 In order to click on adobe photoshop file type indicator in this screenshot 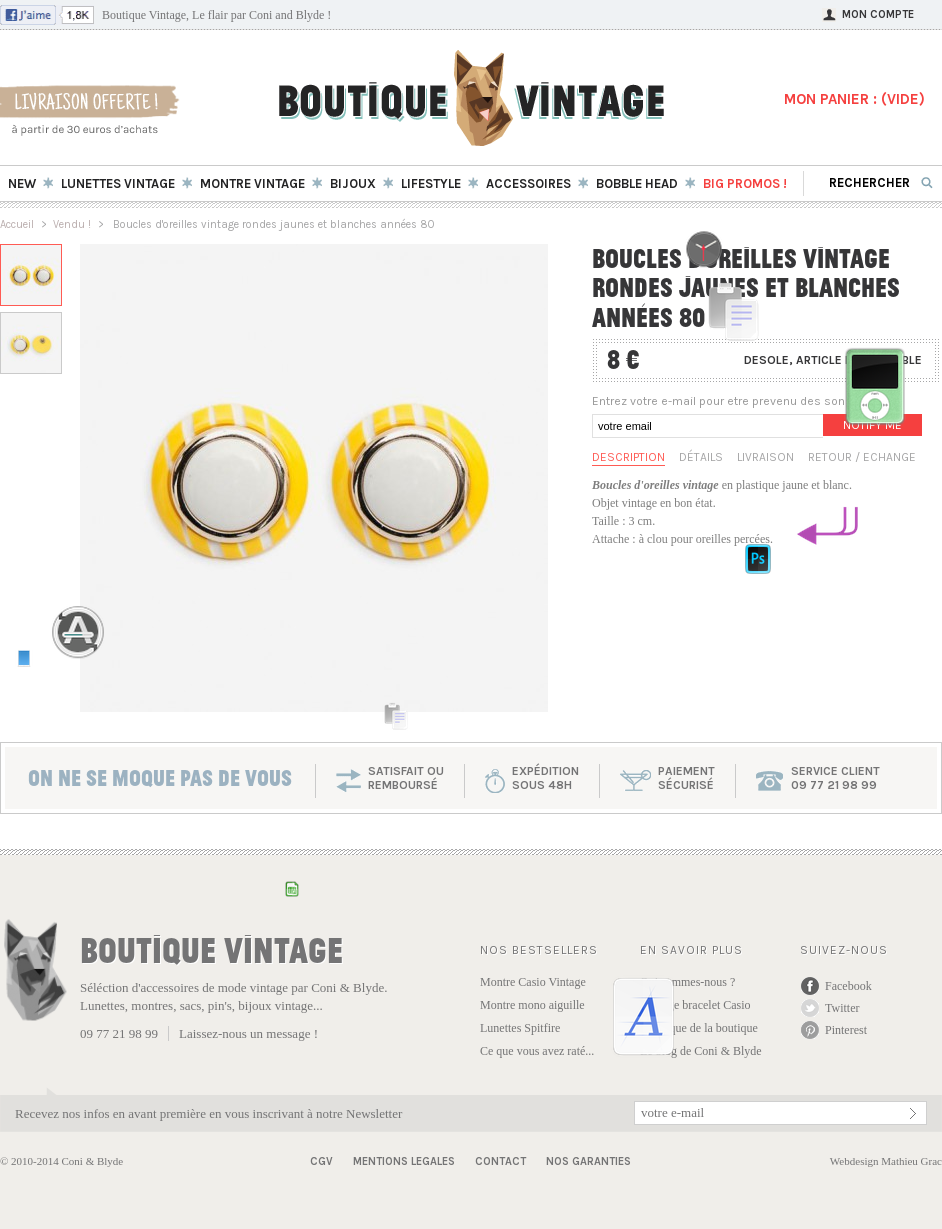, I will do `click(758, 559)`.